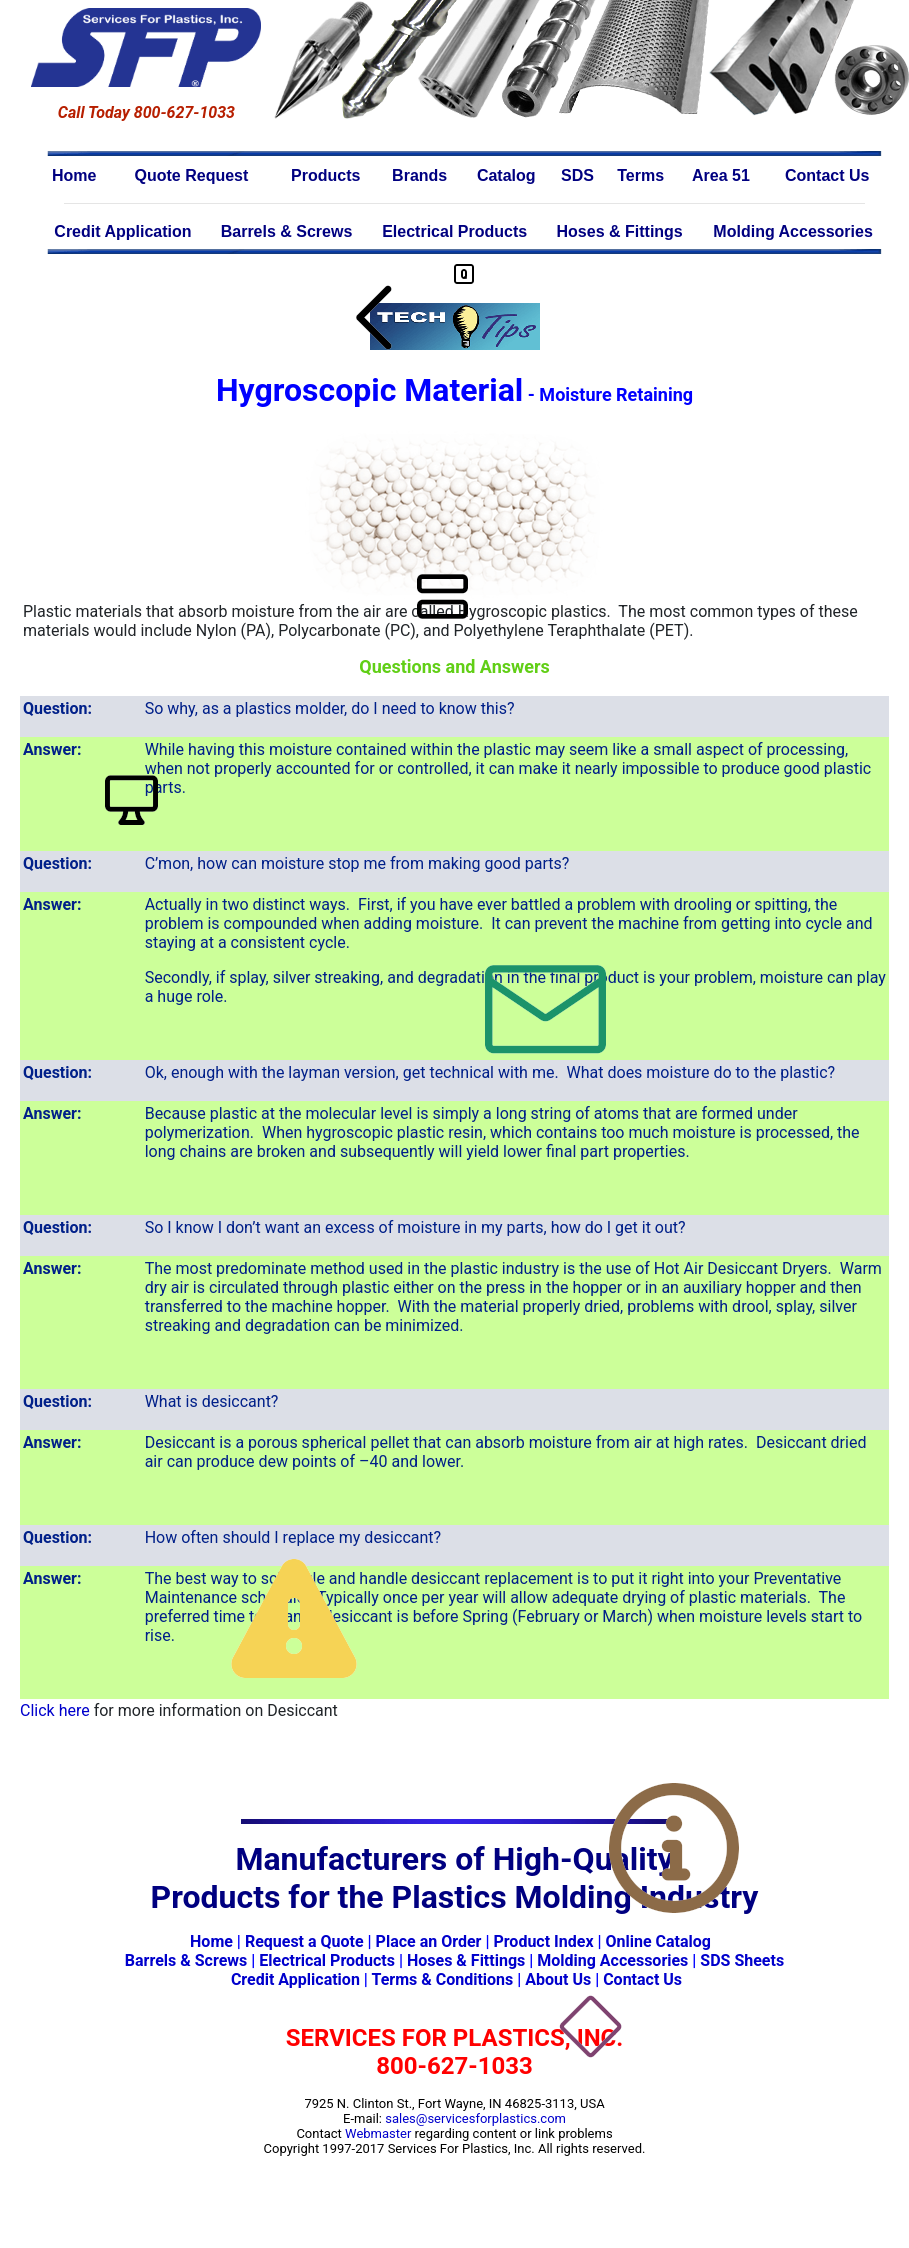 This screenshot has height=2248, width=909. I want to click on go back to the previous page, so click(375, 317).